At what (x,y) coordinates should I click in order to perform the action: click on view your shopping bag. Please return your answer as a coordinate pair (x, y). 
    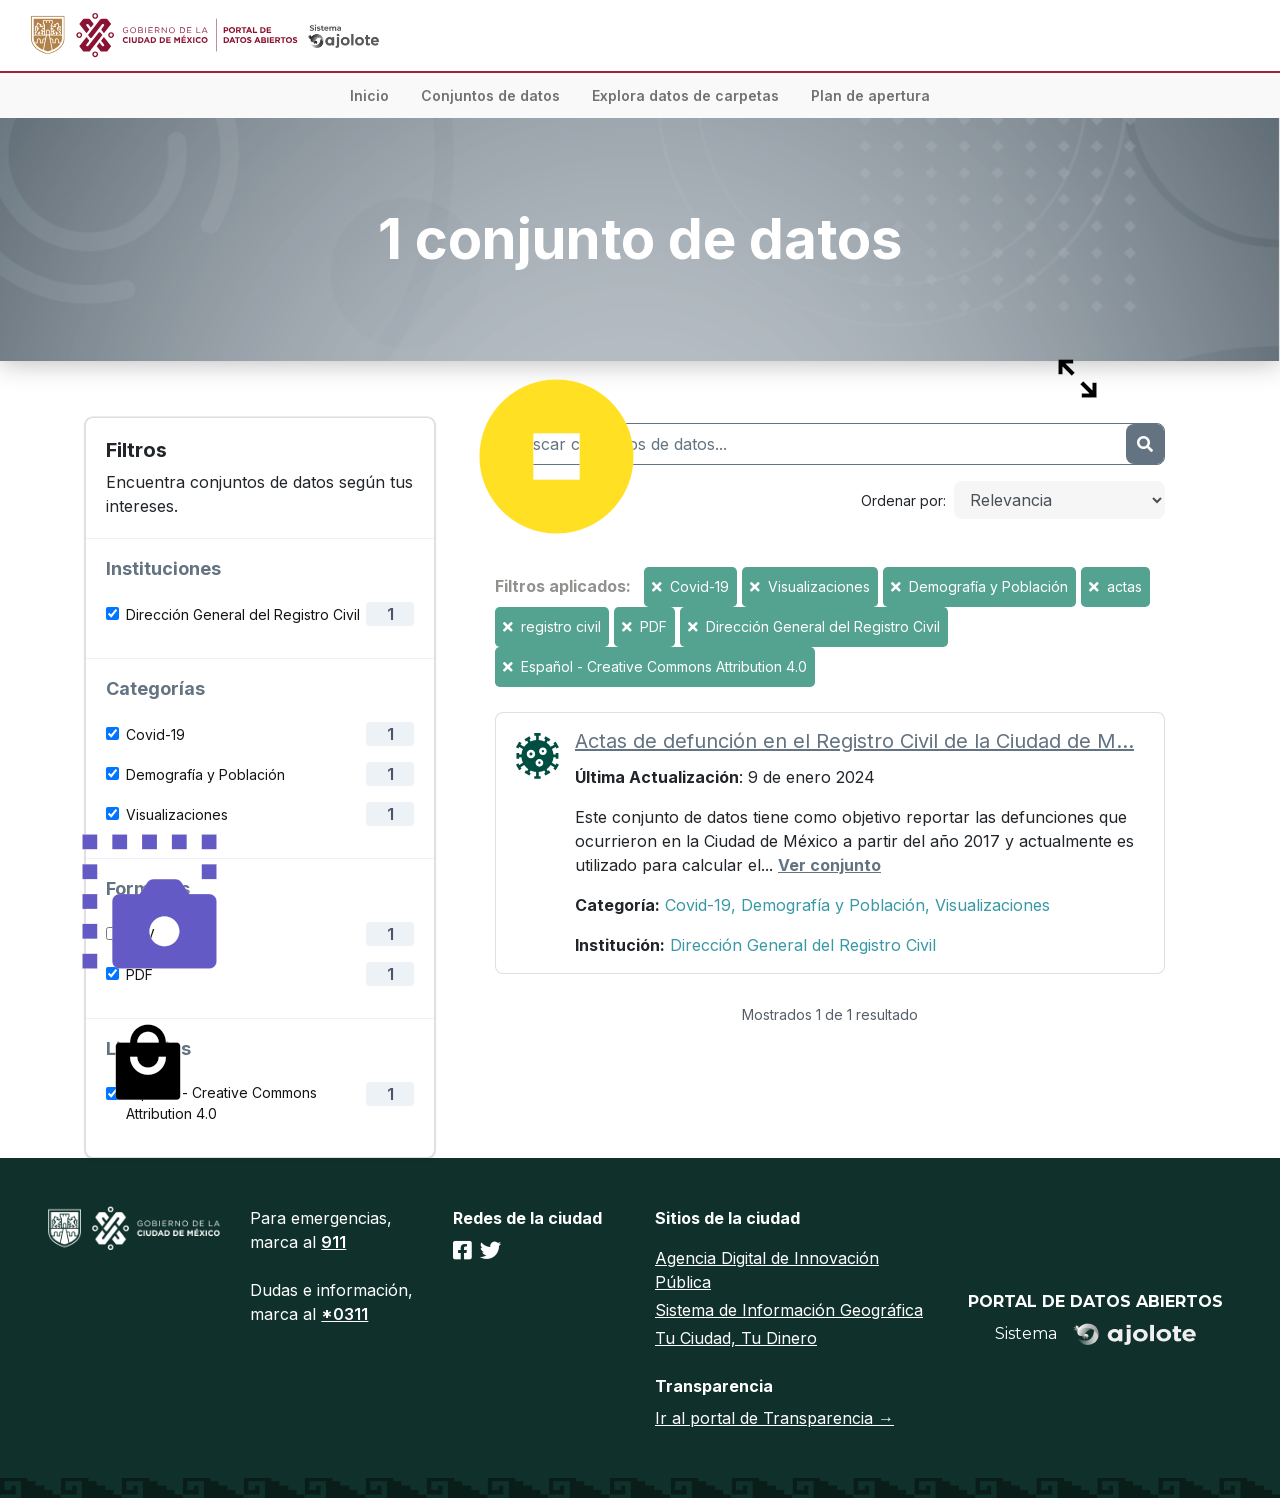
    Looking at the image, I should click on (148, 1064).